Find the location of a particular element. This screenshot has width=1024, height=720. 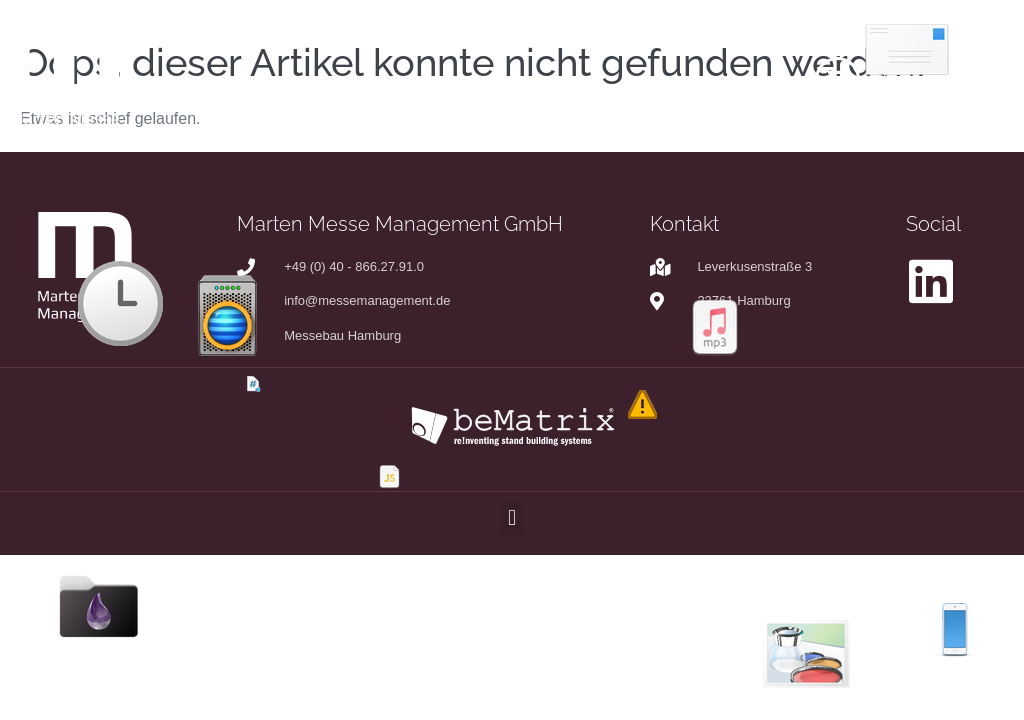

access RAID 0 storage configuration is located at coordinates (227, 315).